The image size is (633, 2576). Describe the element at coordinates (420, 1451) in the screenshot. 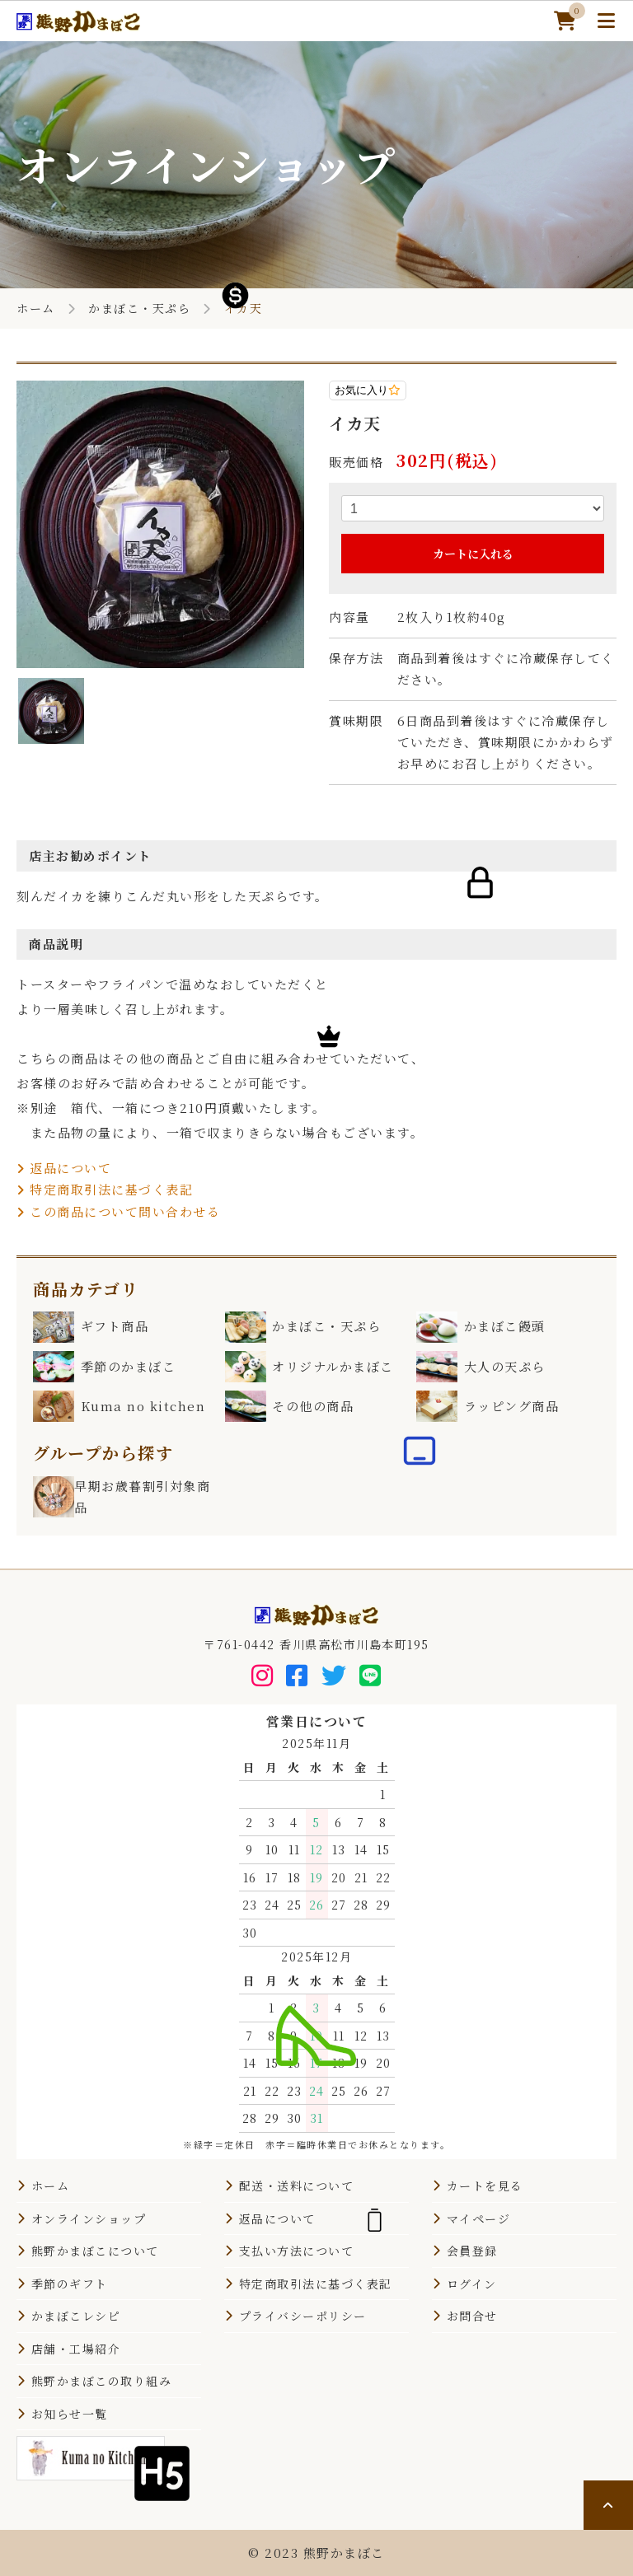

I see `switch to landscape mode` at that location.